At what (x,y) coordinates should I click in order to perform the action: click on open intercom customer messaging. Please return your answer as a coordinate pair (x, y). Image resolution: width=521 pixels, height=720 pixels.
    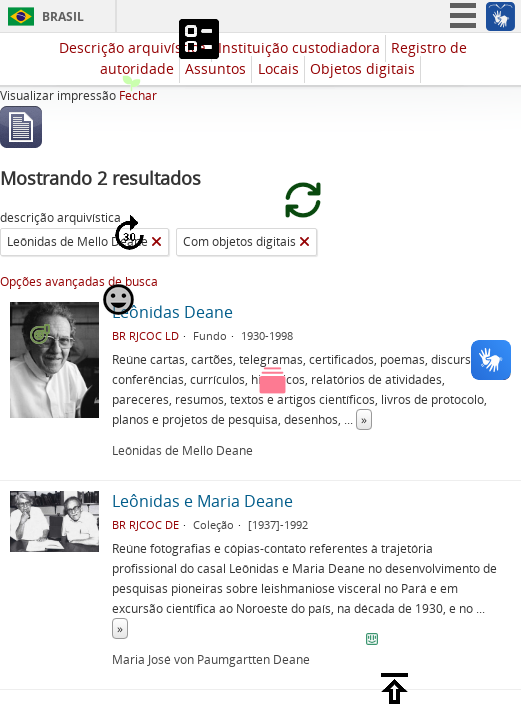
    Looking at the image, I should click on (372, 639).